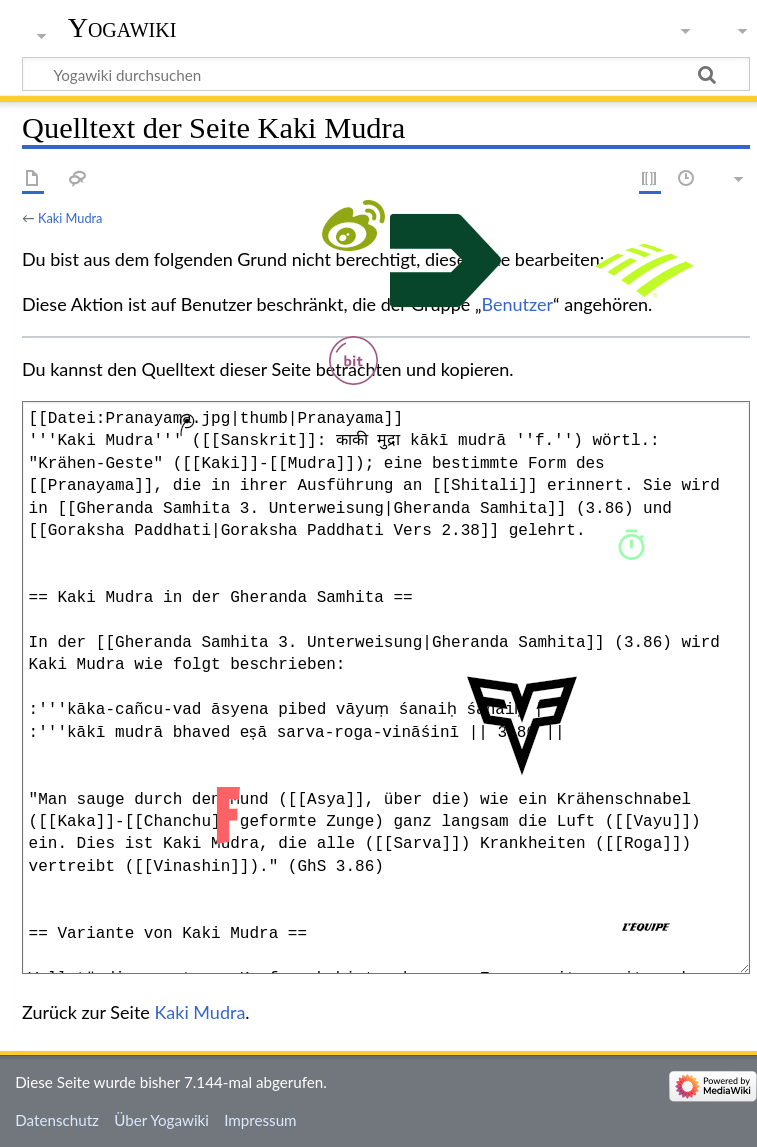 The image size is (757, 1147). Describe the element at coordinates (644, 270) in the screenshot. I see `open Bank of America app` at that location.